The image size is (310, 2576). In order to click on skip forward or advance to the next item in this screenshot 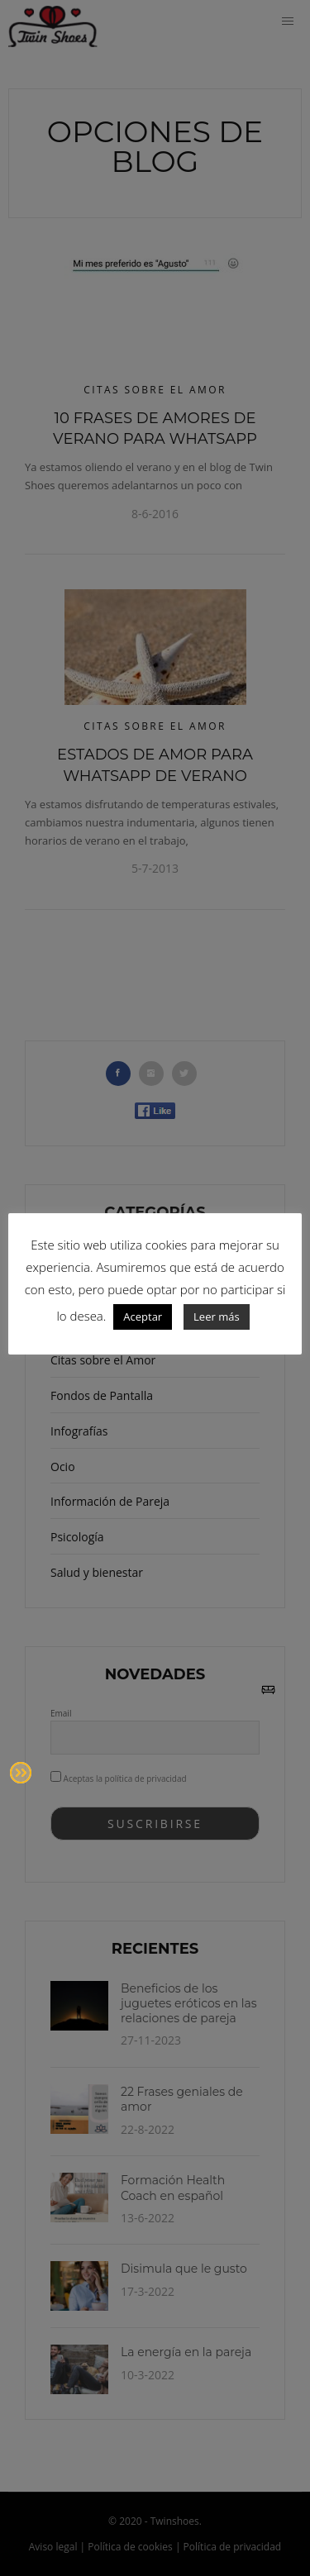, I will do `click(21, 1773)`.